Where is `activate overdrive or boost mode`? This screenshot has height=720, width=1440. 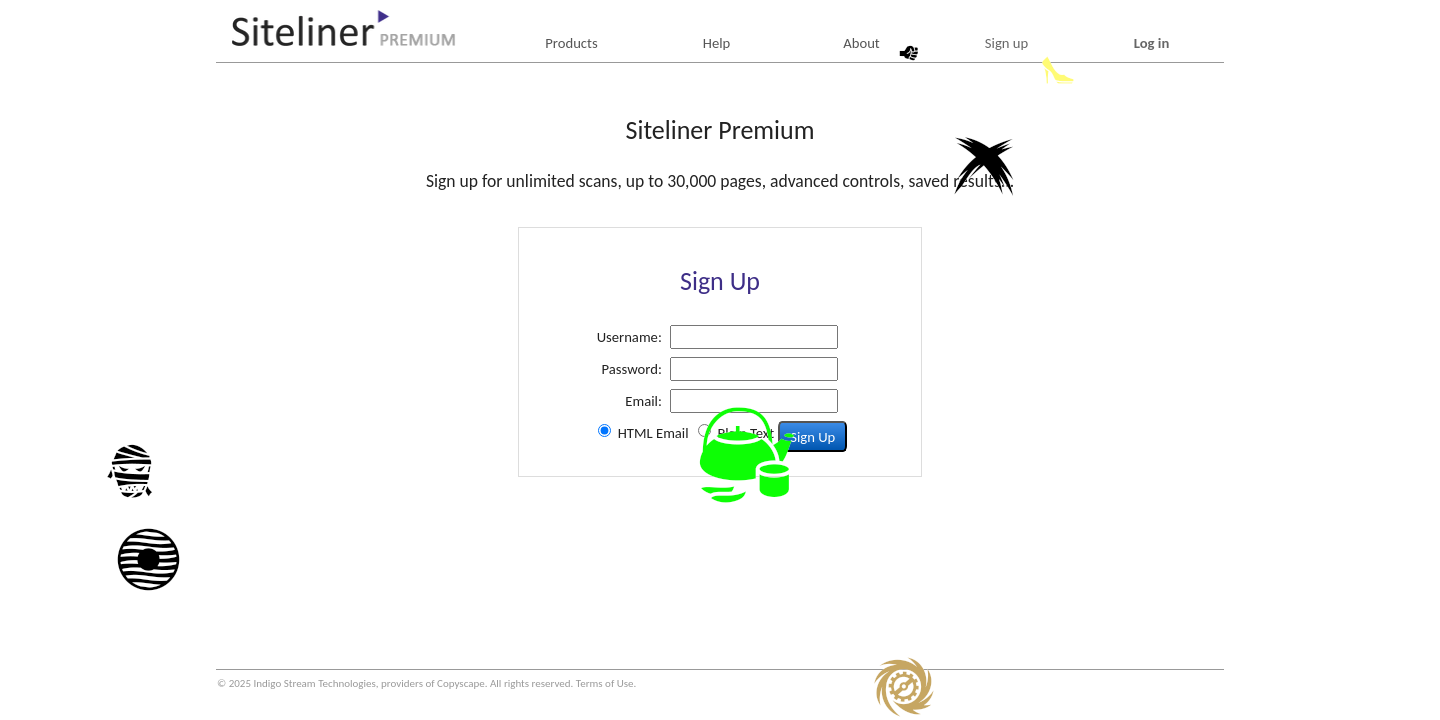 activate overdrive or boost mode is located at coordinates (904, 687).